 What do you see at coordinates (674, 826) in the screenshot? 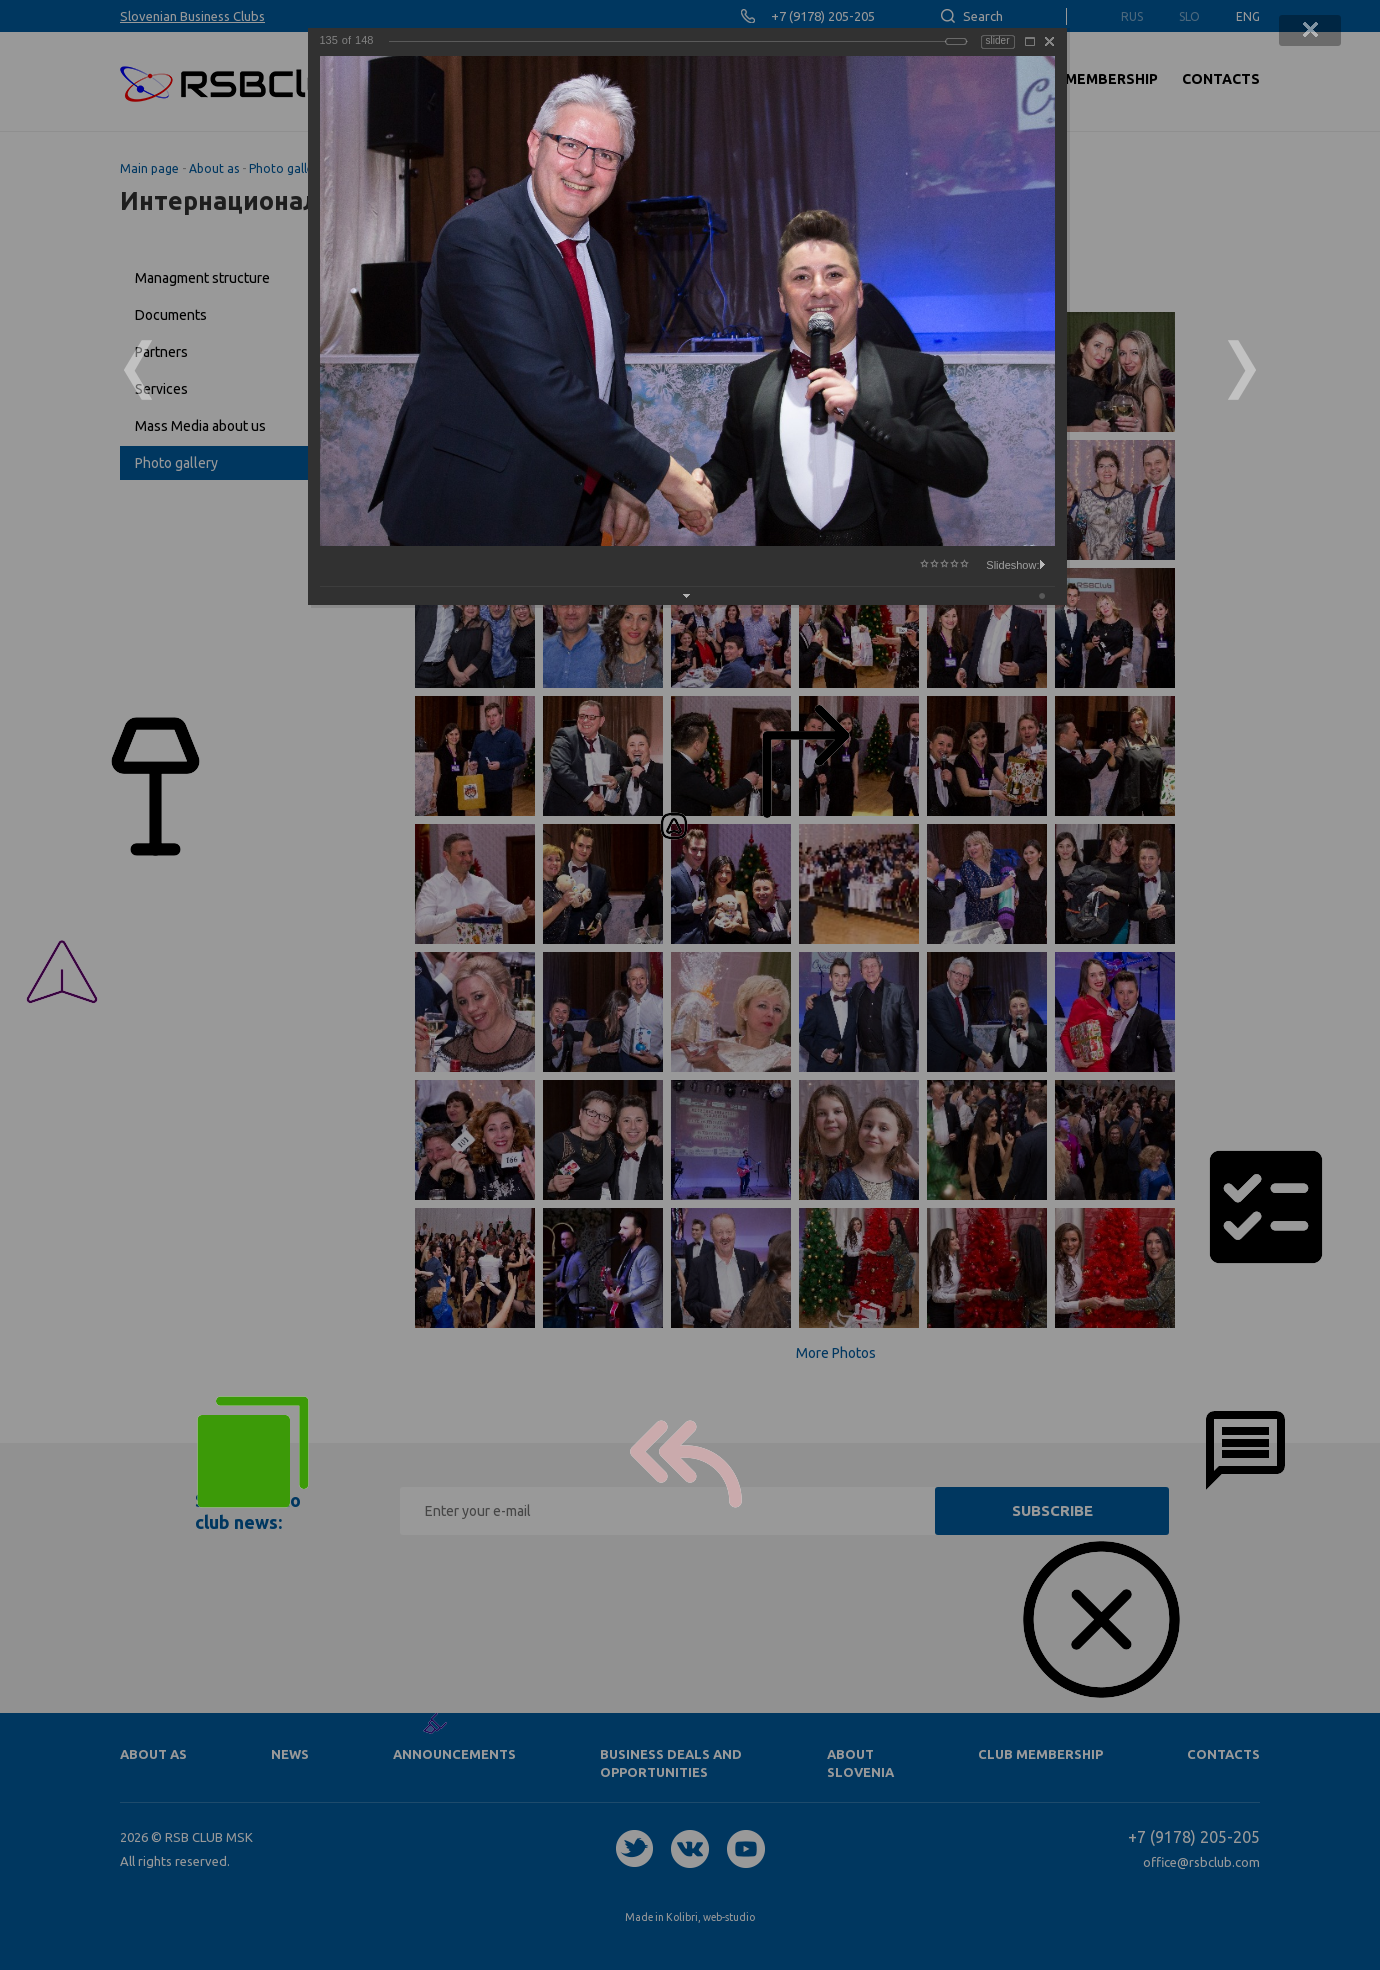
I see `AdonisJS framework logo` at bounding box center [674, 826].